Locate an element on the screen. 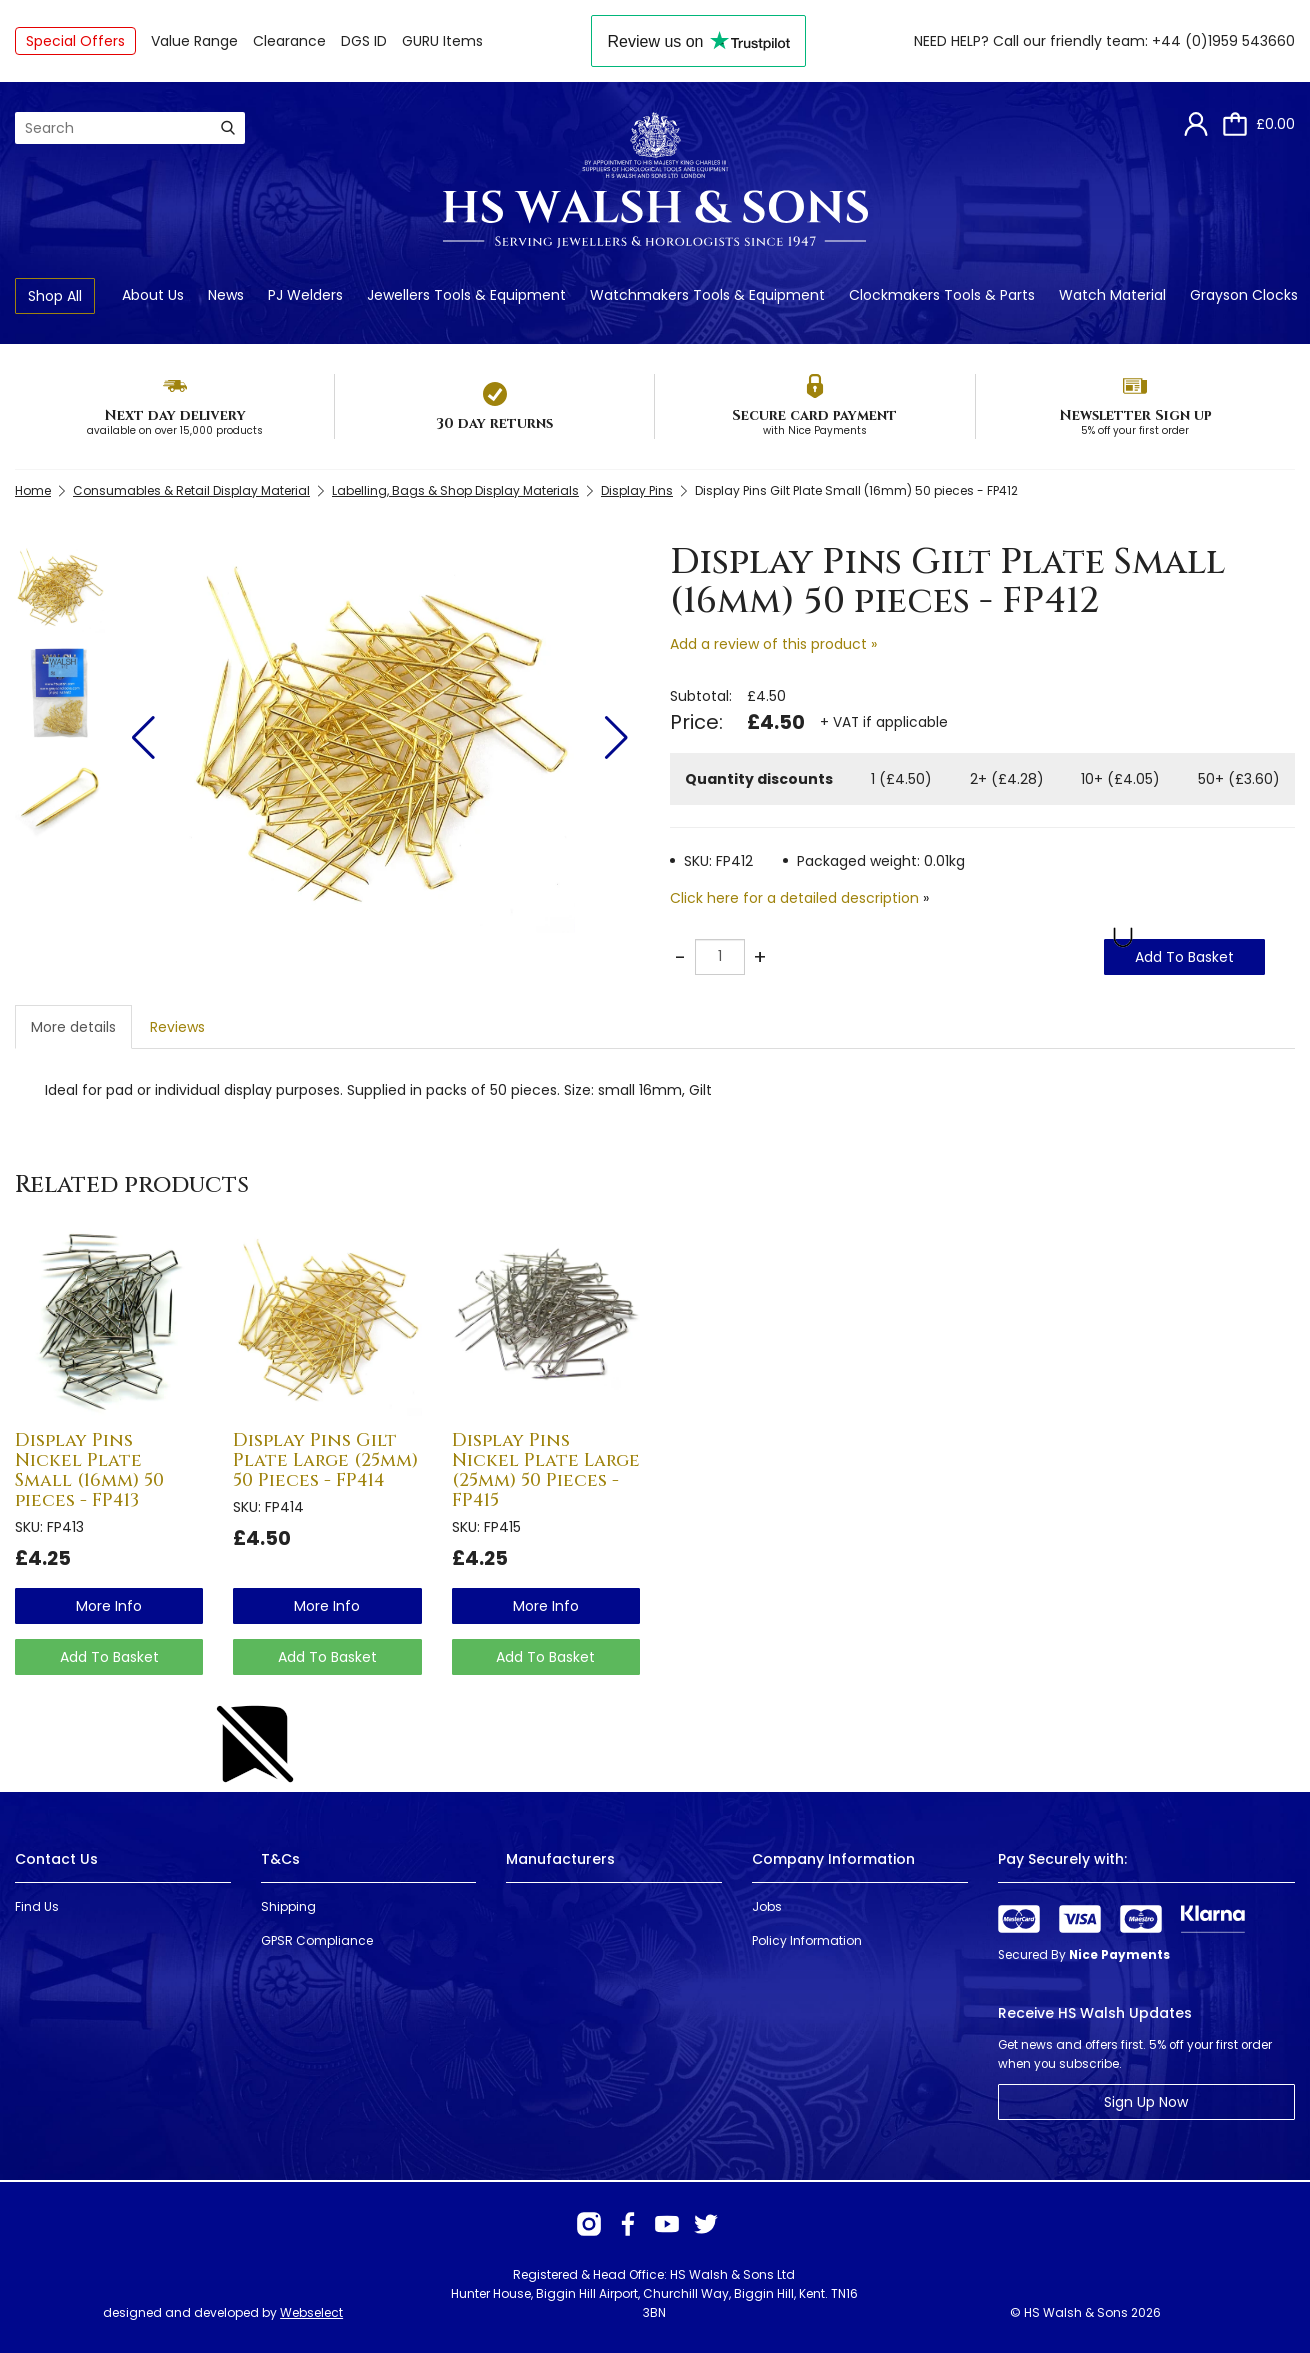 This screenshot has height=2353, width=1310. combine or merge selected elements is located at coordinates (1123, 936).